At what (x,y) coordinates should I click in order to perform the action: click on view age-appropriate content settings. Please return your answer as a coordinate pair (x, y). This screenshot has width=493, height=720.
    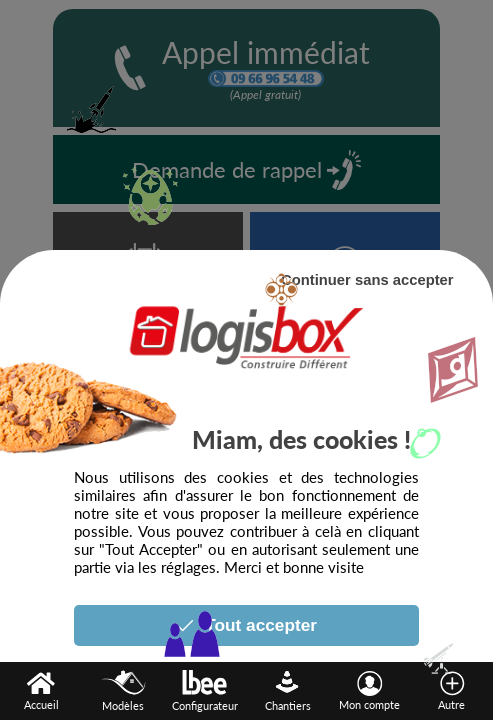
    Looking at the image, I should click on (192, 634).